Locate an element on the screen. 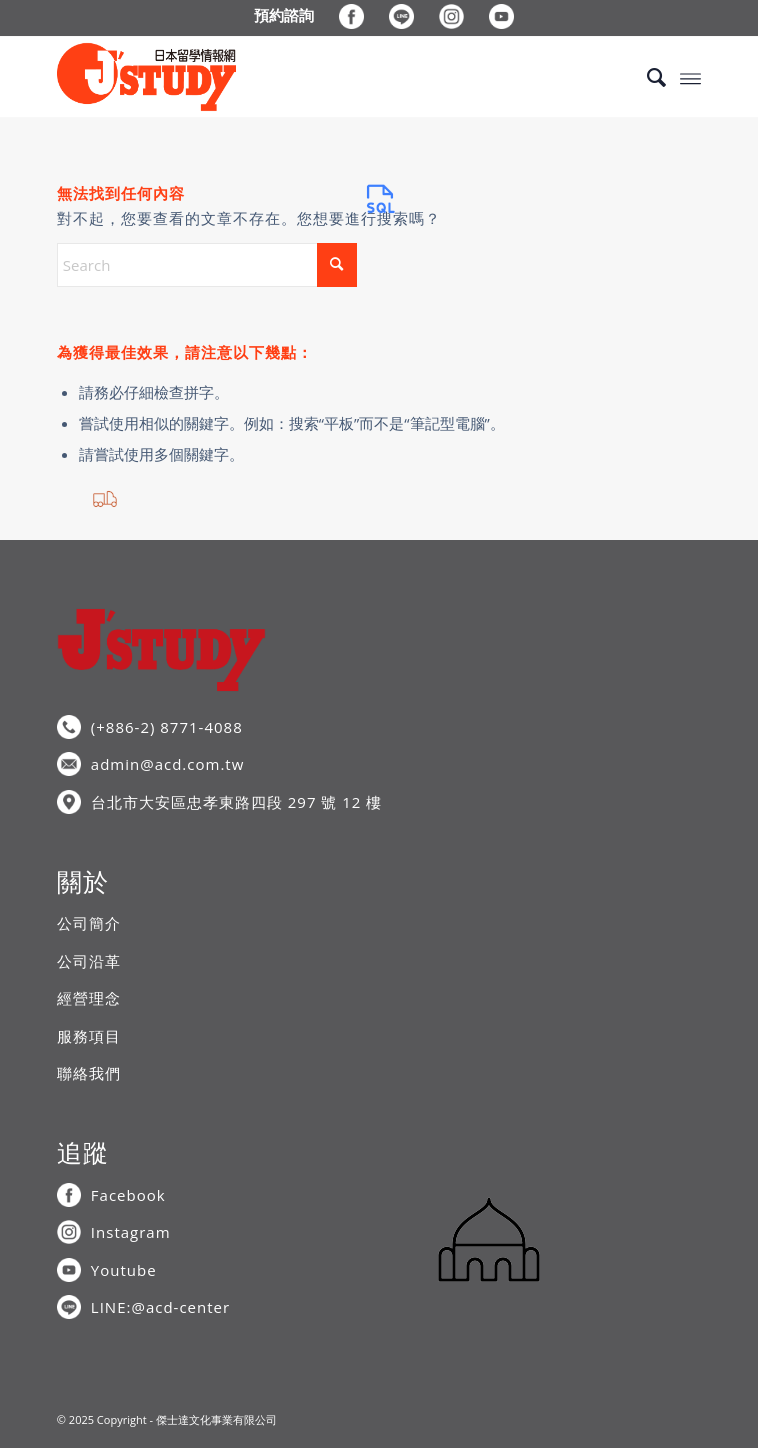 This screenshot has width=758, height=1448. open or view an SQL database file is located at coordinates (380, 200).